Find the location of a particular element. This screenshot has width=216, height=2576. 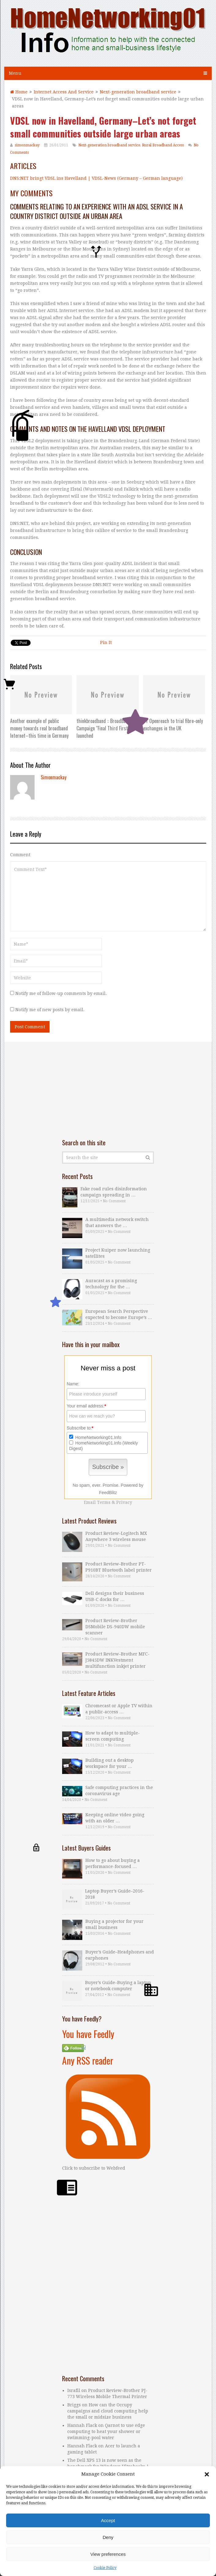

indicates a secure connection is located at coordinates (36, 1847).